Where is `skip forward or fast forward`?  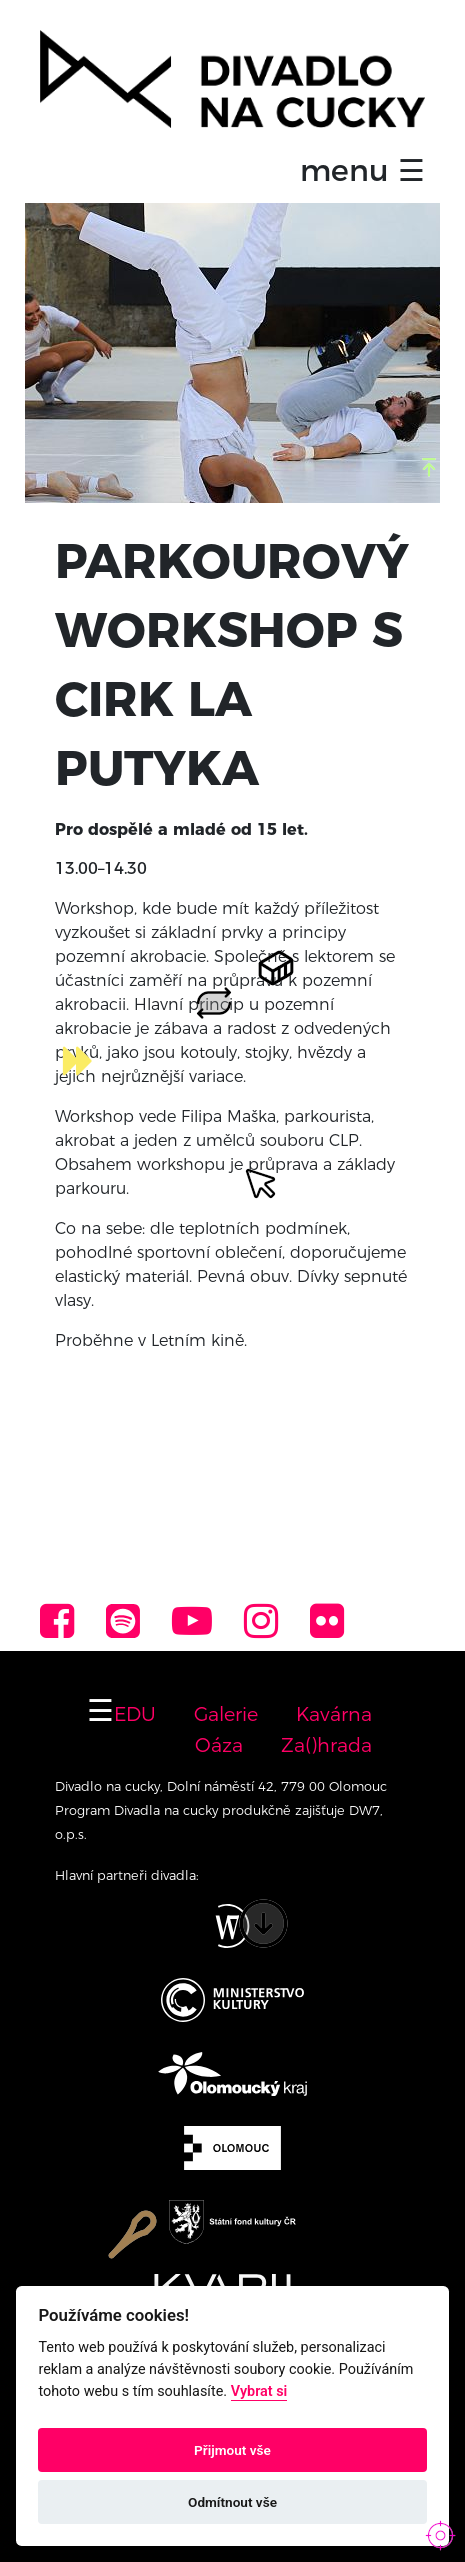 skip forward or fast forward is located at coordinates (76, 1061).